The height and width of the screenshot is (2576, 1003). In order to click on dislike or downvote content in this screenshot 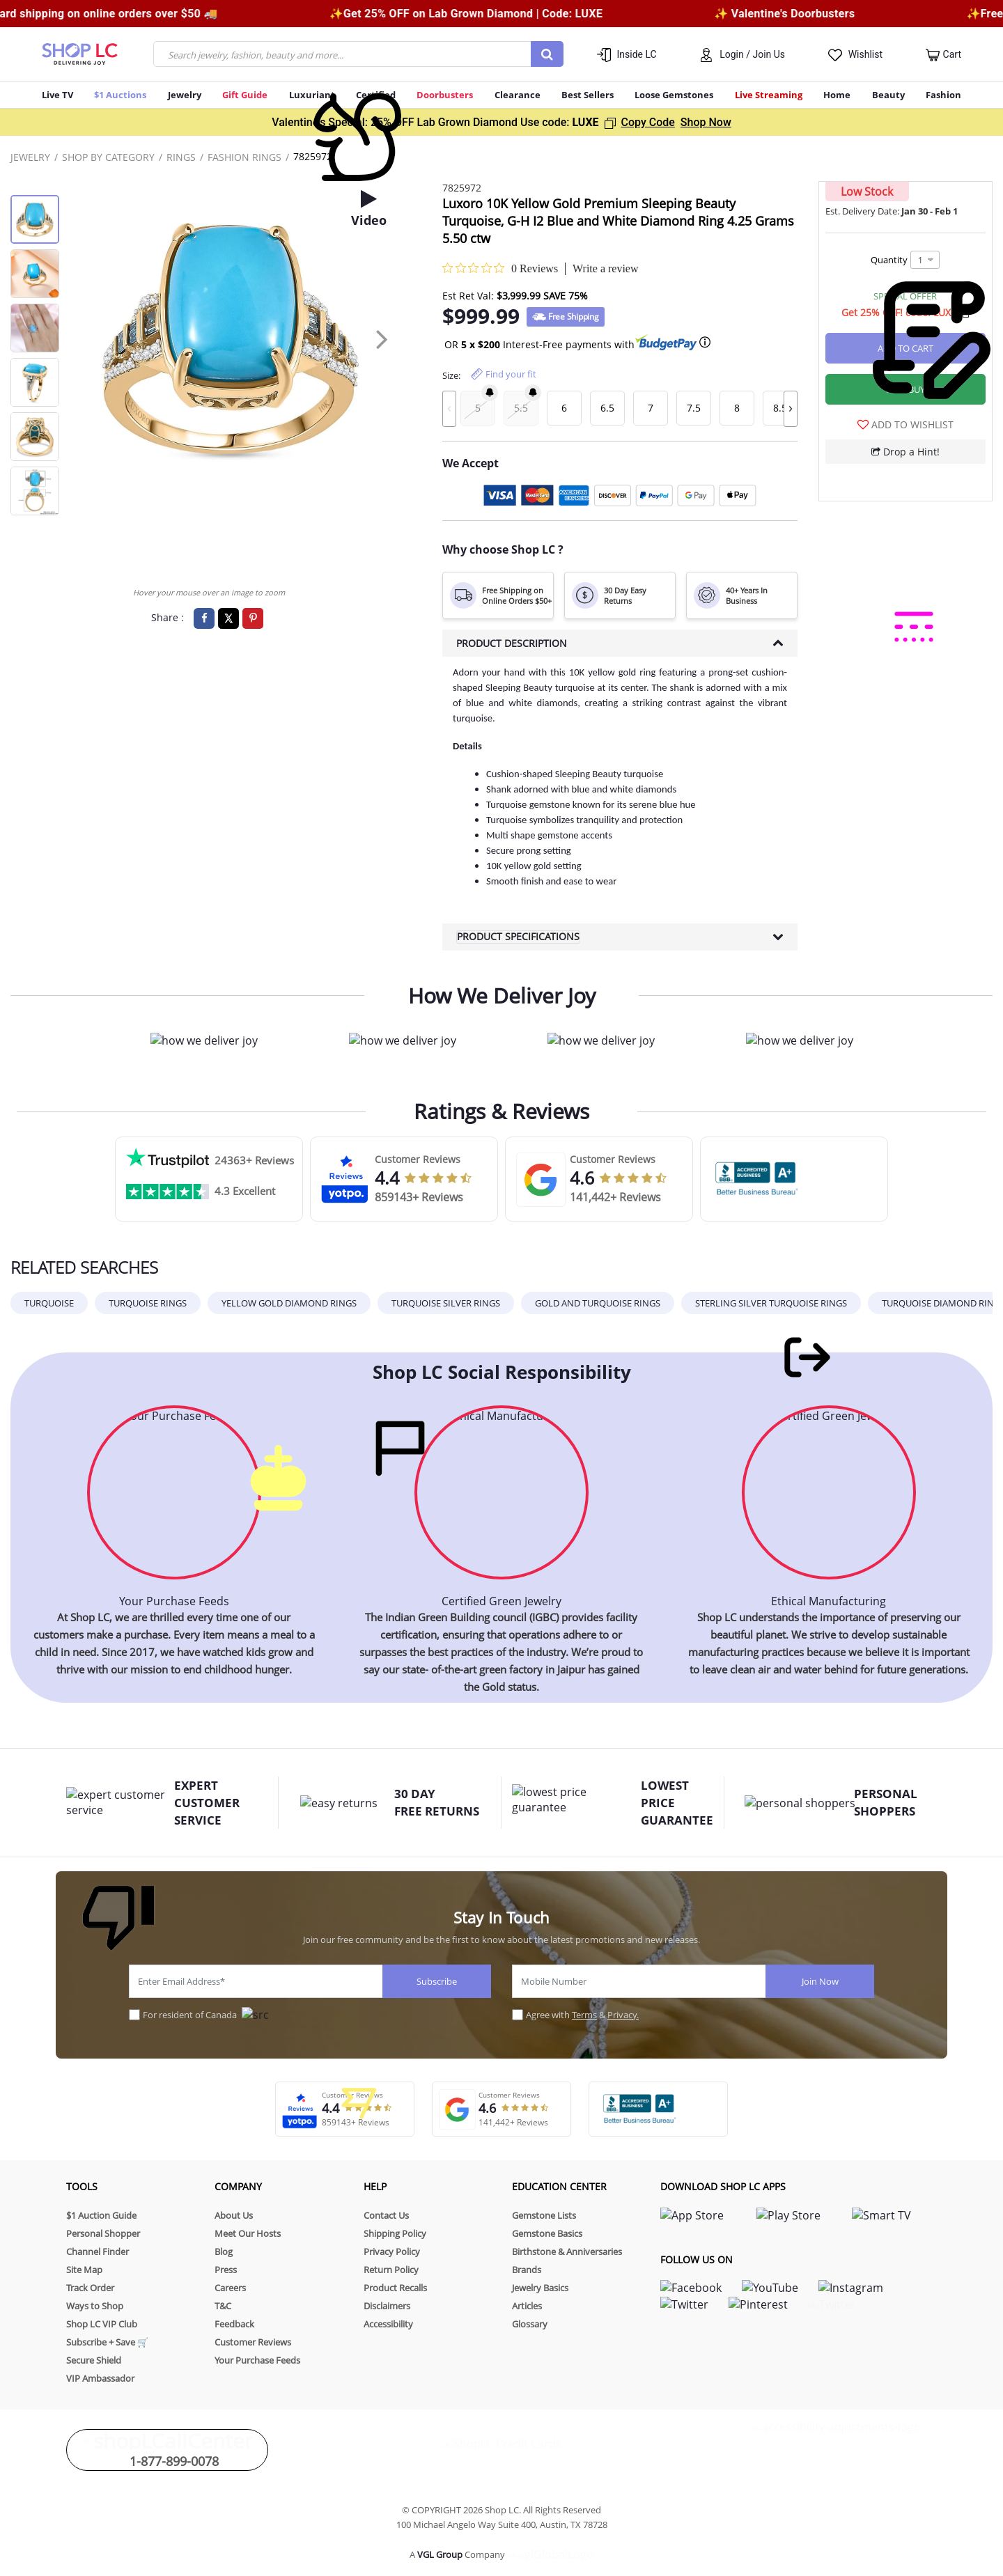, I will do `click(118, 1915)`.